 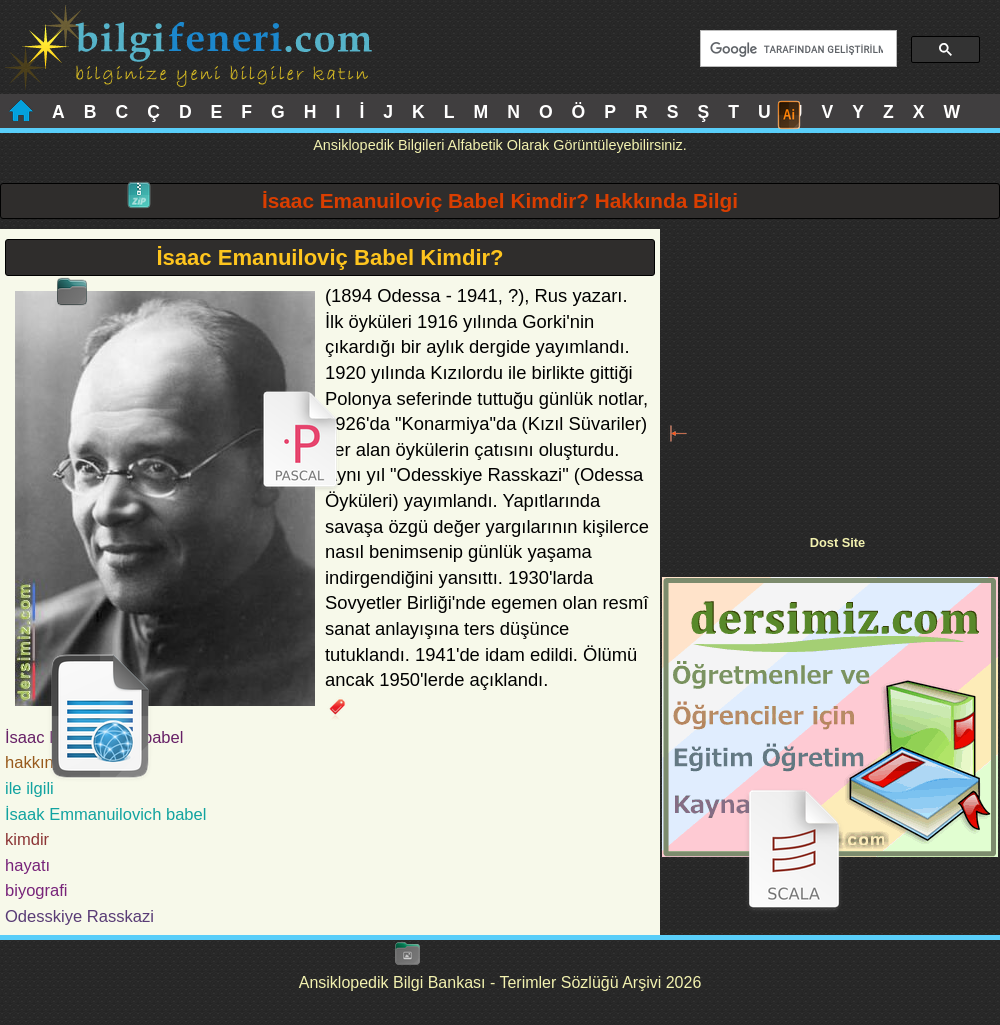 I want to click on go to the first item in a list or sequence, so click(x=678, y=433).